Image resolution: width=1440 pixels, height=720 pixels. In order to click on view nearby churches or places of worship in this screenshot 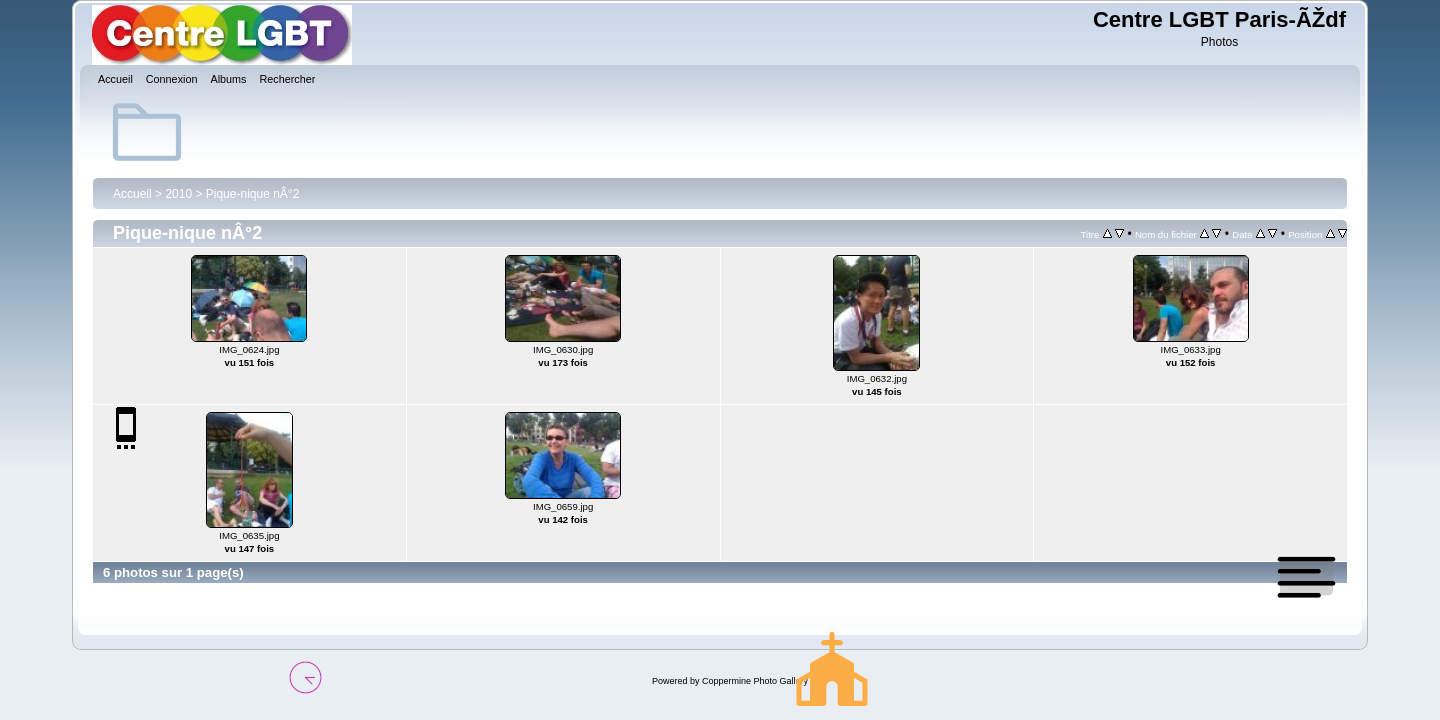, I will do `click(832, 673)`.